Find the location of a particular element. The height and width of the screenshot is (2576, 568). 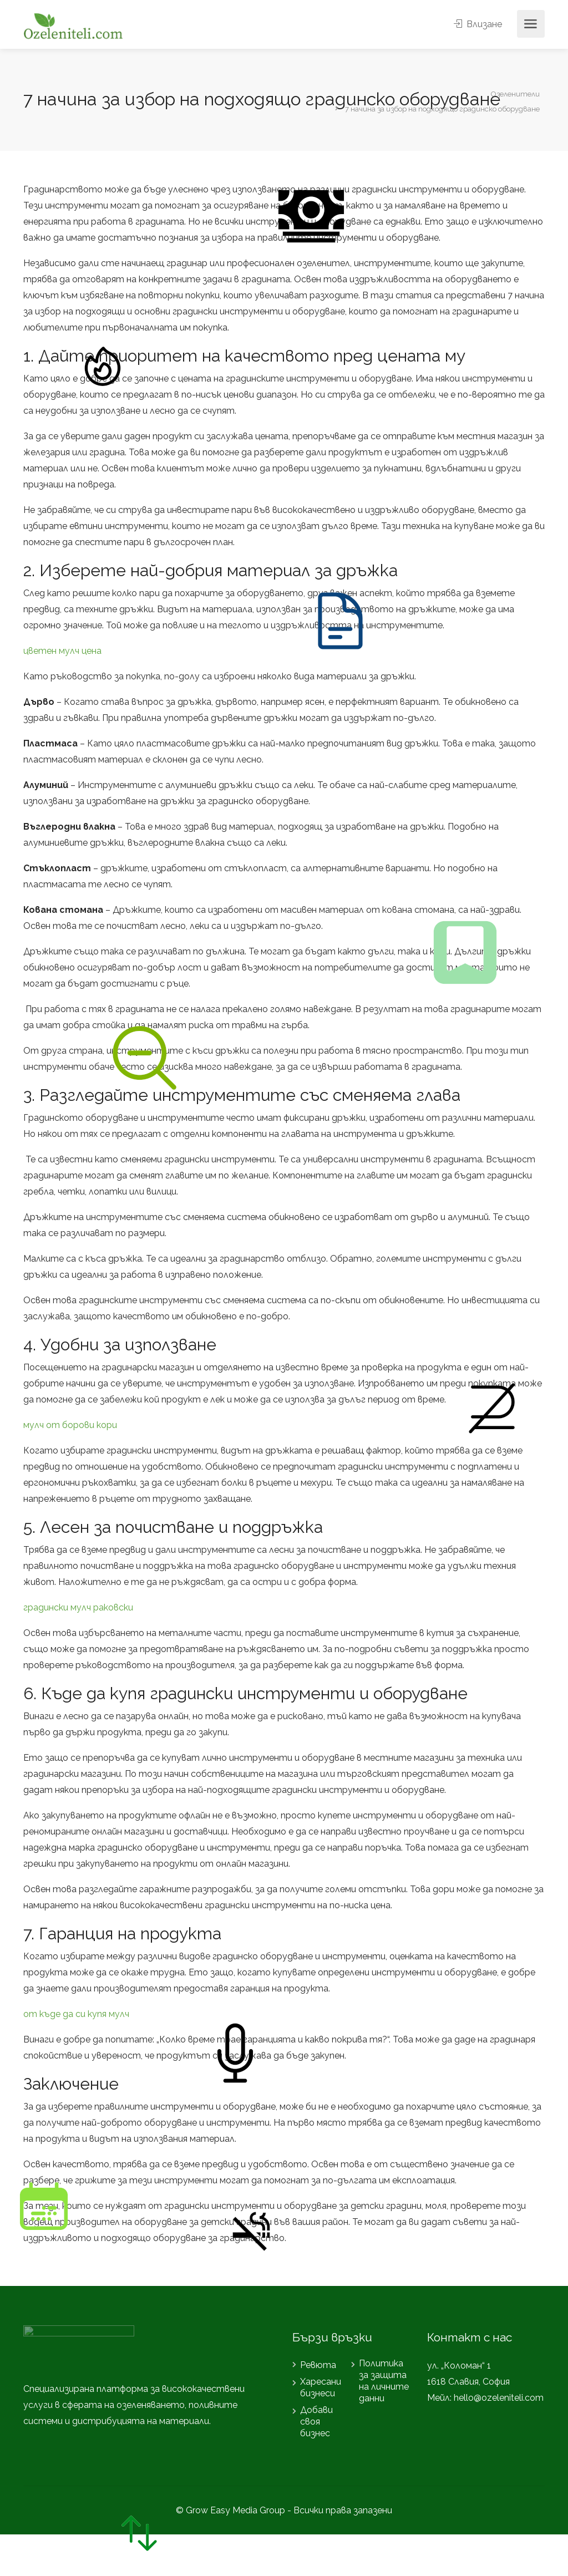

view document details is located at coordinates (340, 621).